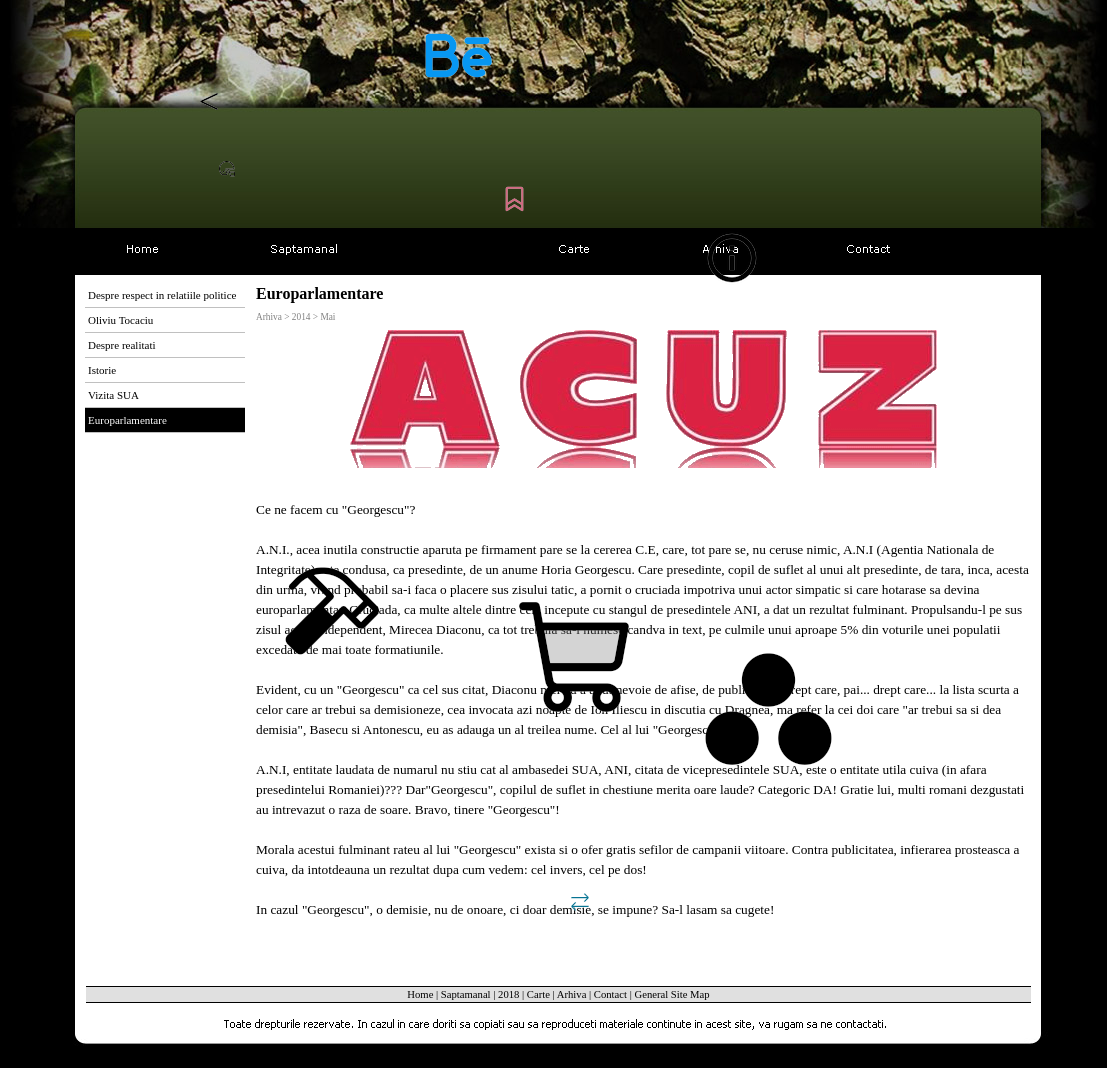  Describe the element at coordinates (576, 659) in the screenshot. I see `view your shopping cart` at that location.